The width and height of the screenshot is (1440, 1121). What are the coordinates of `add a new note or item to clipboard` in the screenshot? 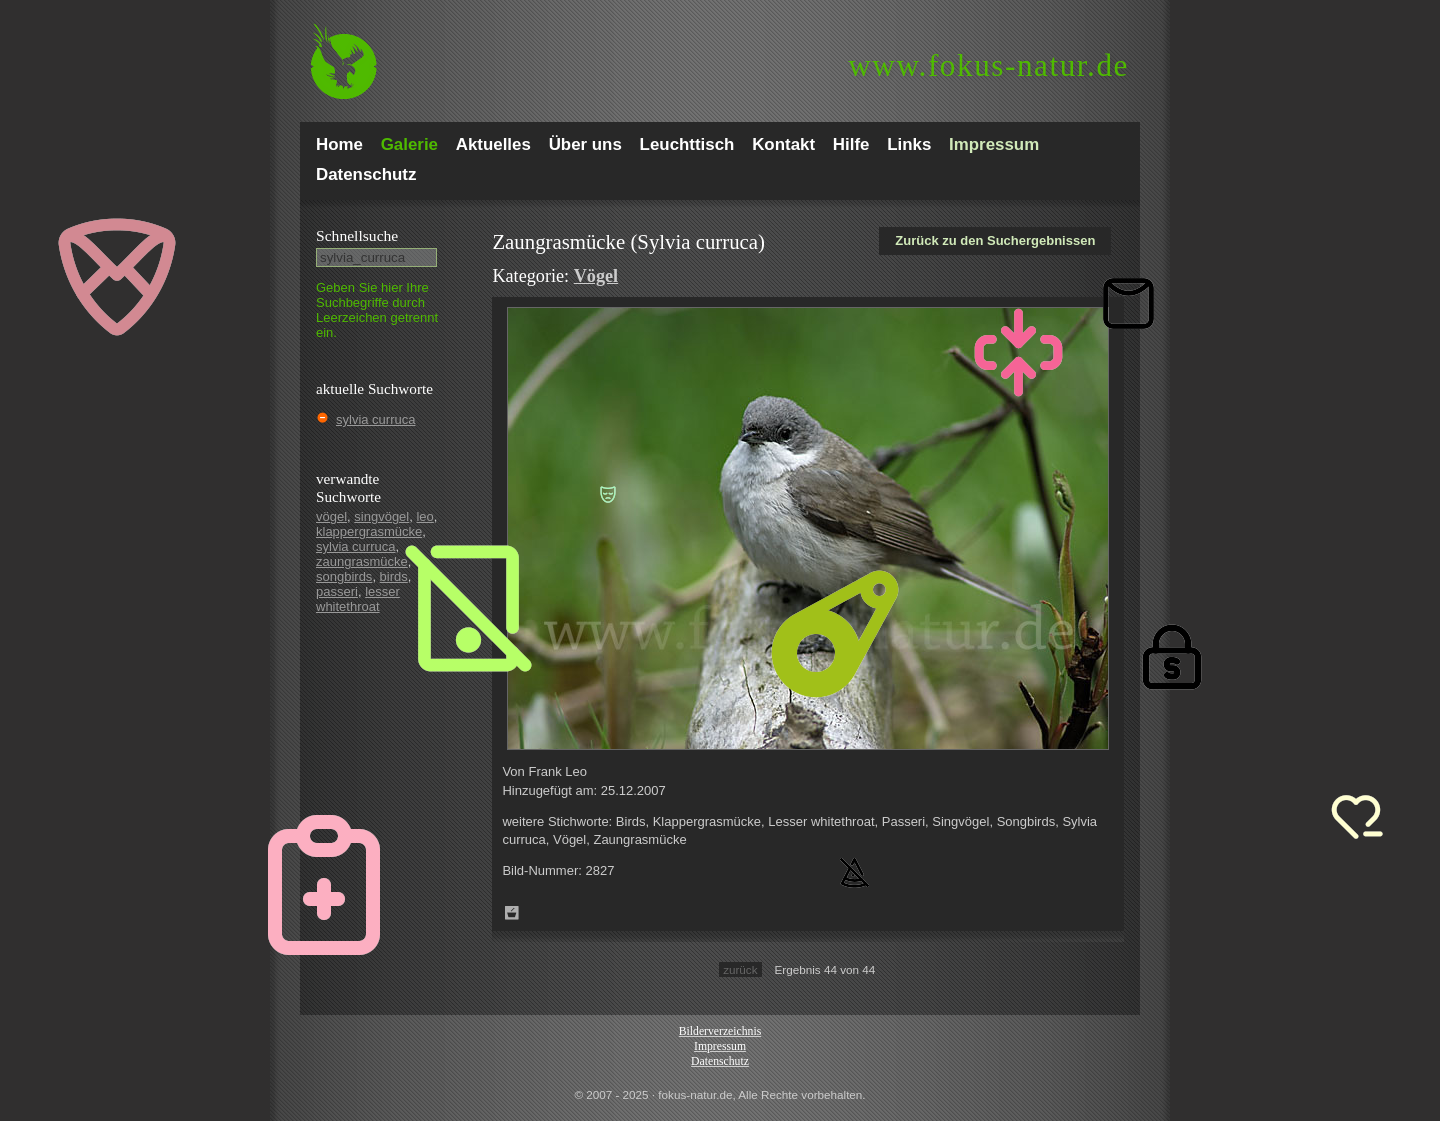 It's located at (324, 885).